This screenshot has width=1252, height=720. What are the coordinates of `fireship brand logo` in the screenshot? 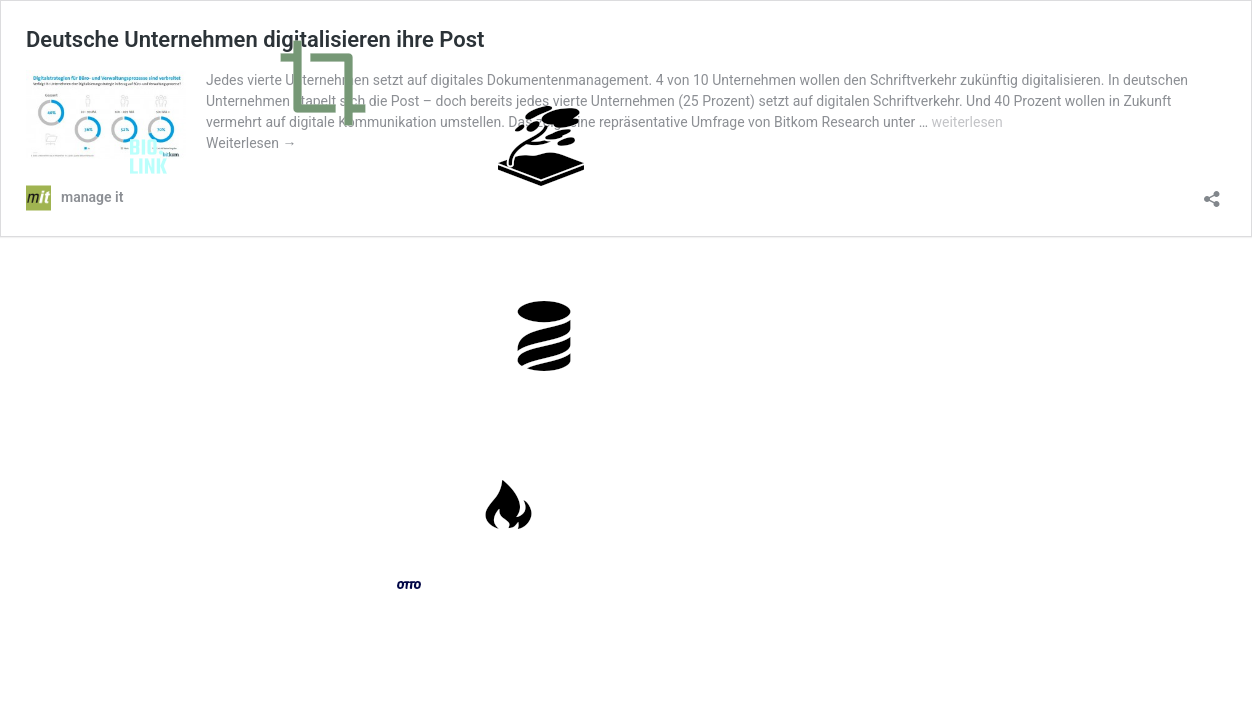 It's located at (508, 504).